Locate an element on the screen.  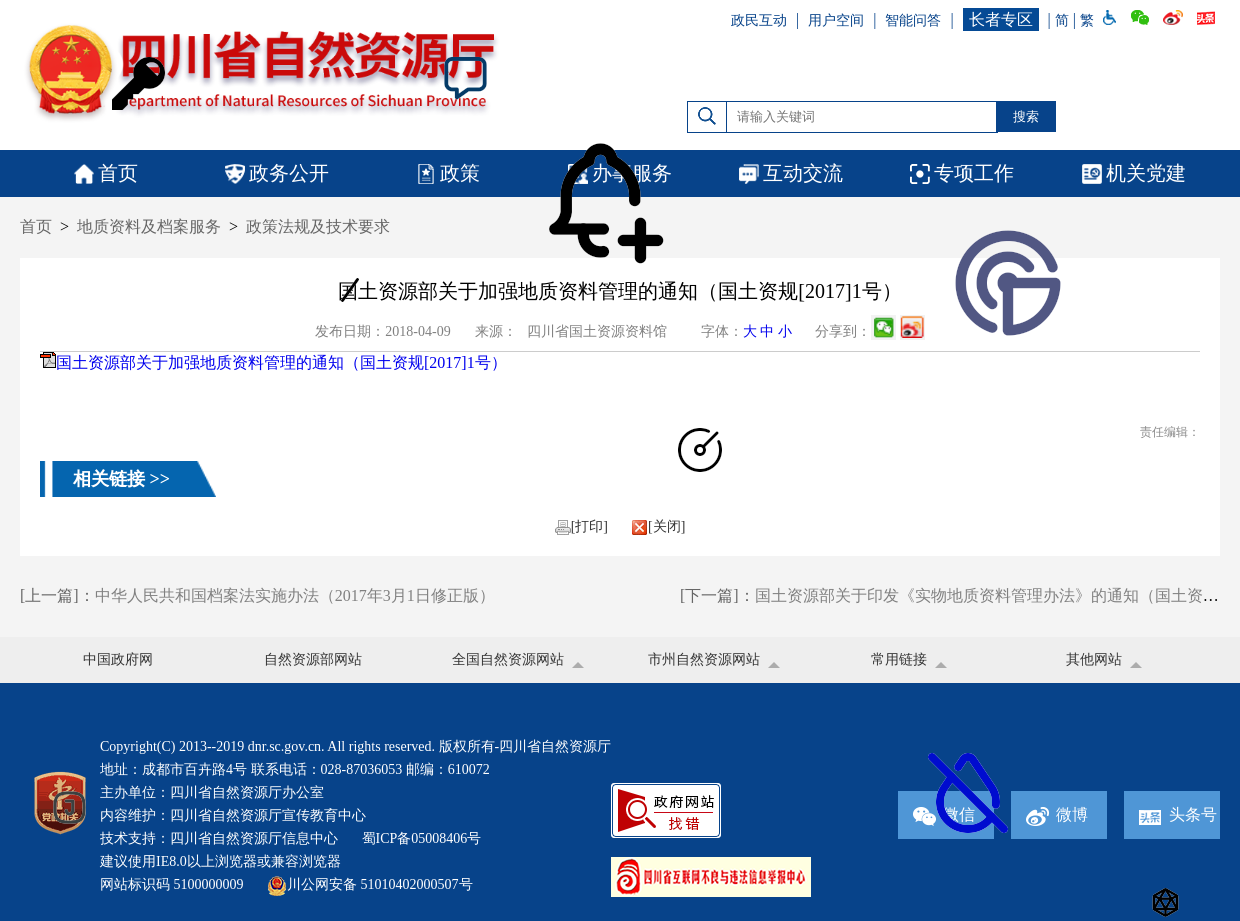
add a new notification or alert is located at coordinates (600, 200).